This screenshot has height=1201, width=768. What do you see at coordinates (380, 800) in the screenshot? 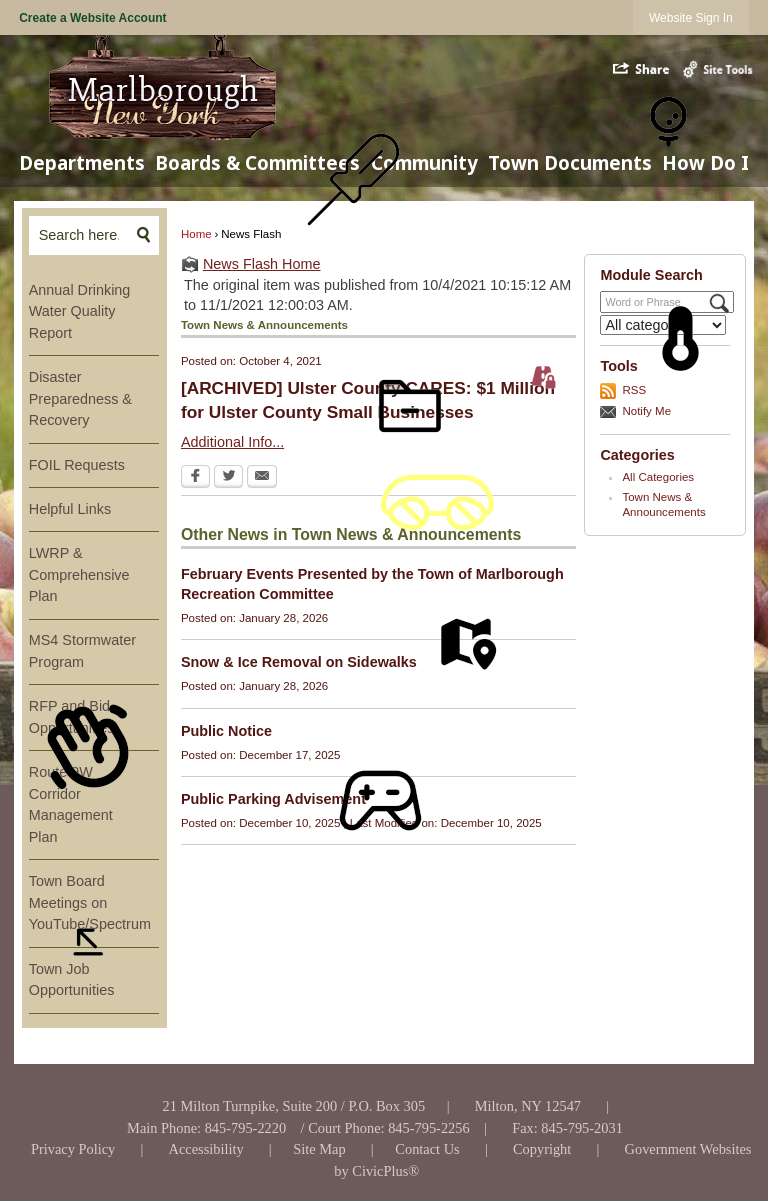
I see `access games or gaming features` at bounding box center [380, 800].